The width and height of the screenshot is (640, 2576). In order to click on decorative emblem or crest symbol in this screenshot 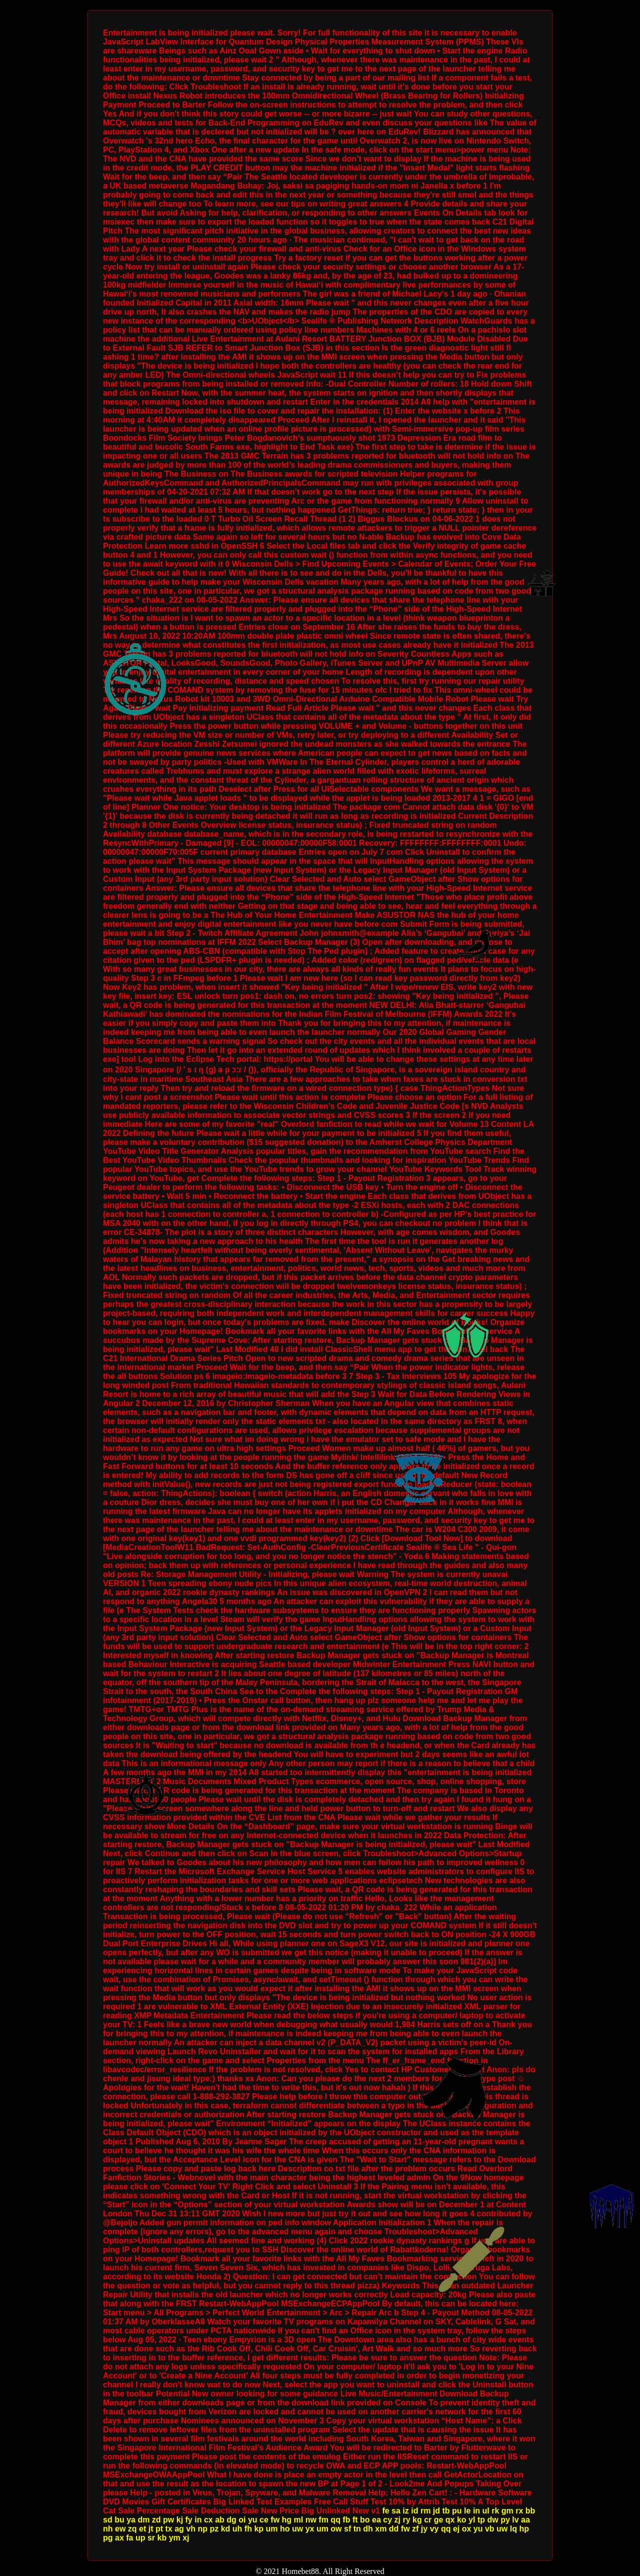, I will do `click(146, 1793)`.